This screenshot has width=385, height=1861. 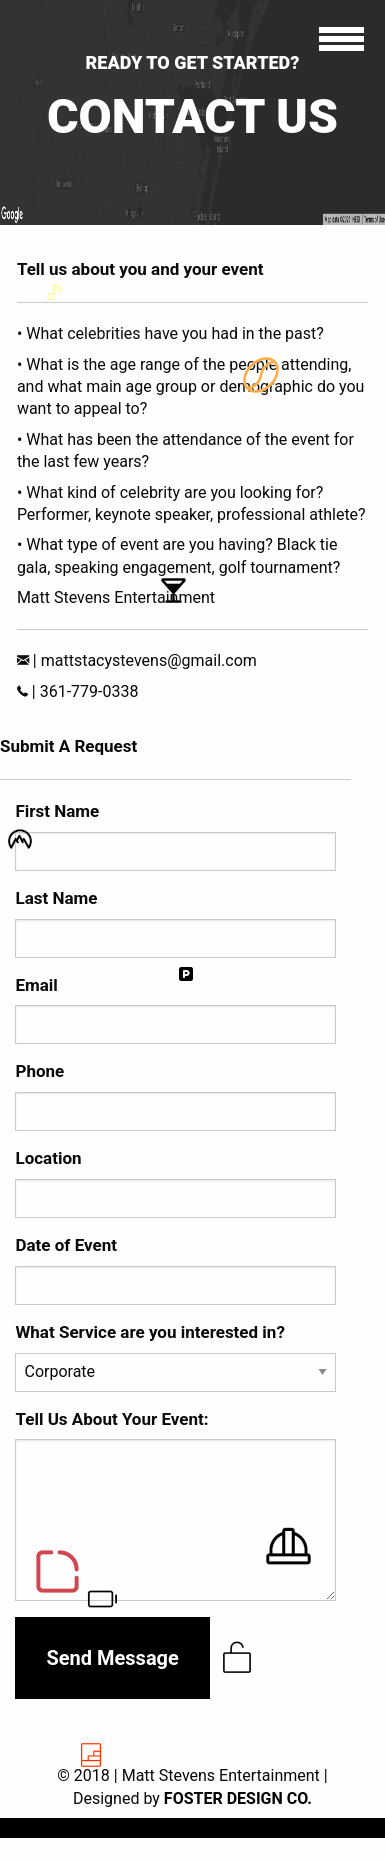 What do you see at coordinates (91, 1755) in the screenshot?
I see `indicates stairs or stairway access` at bounding box center [91, 1755].